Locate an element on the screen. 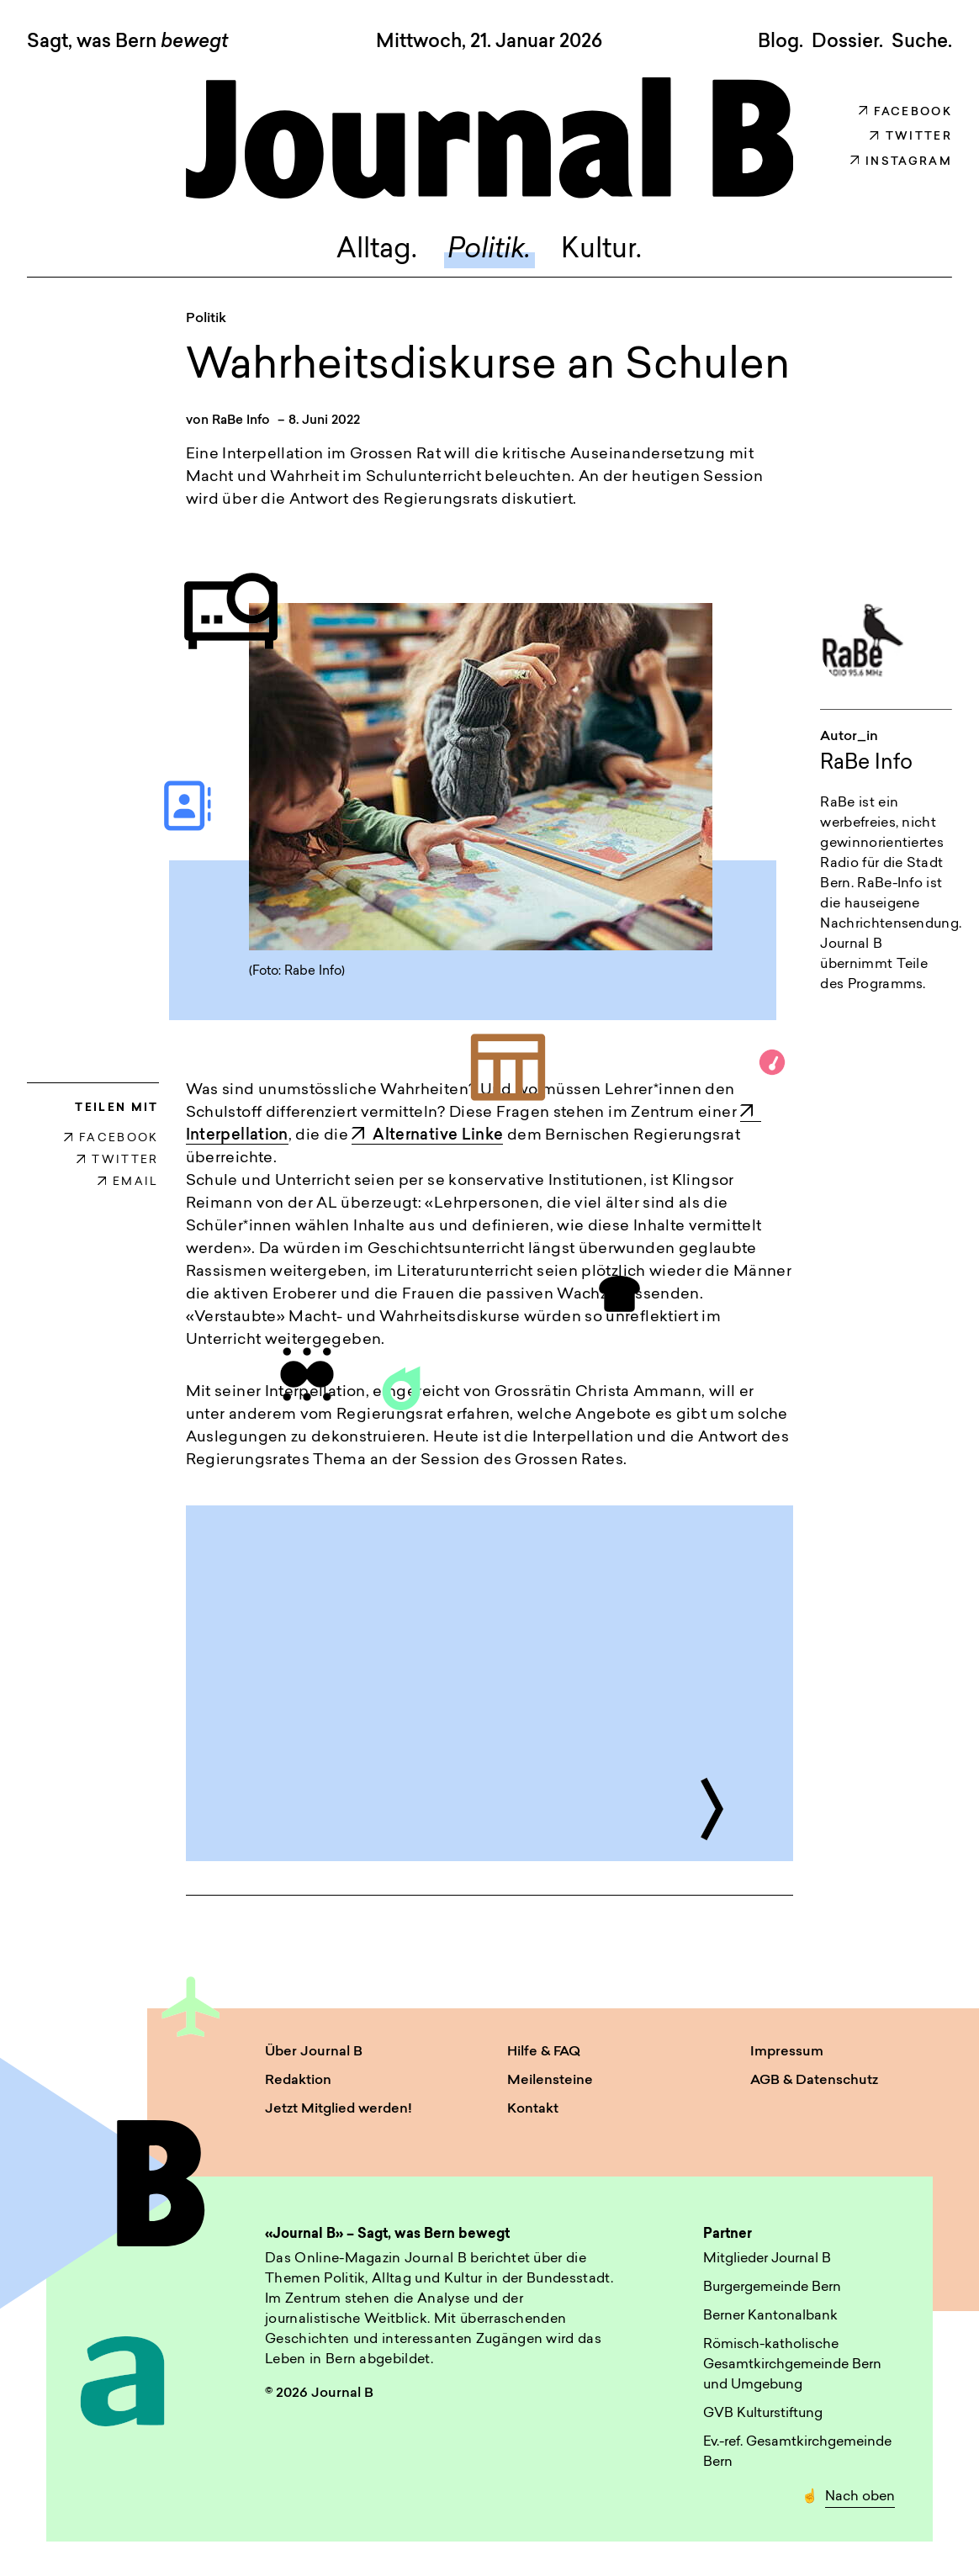  view performance or speed metrics is located at coordinates (772, 1062).